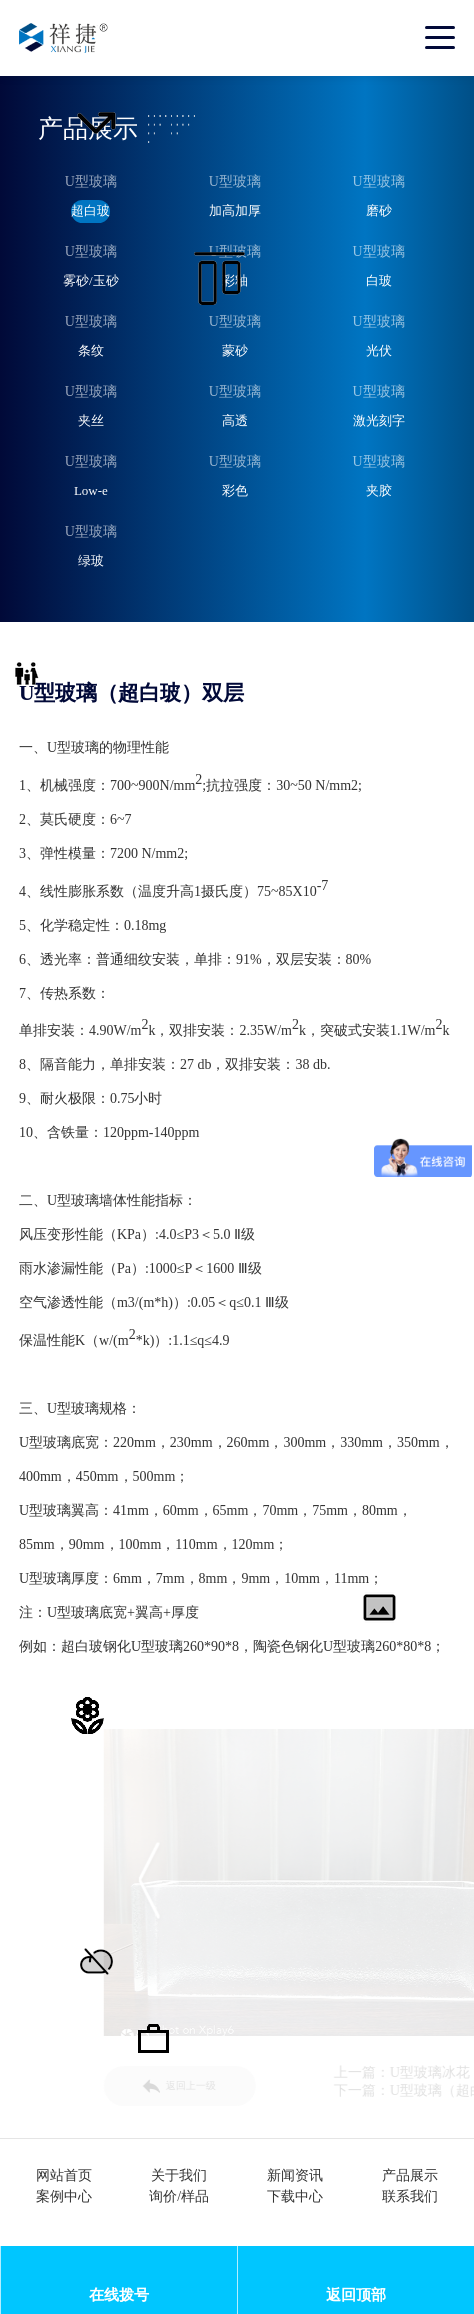 The width and height of the screenshot is (474, 2314). I want to click on align selected elements to the top, so click(219, 277).